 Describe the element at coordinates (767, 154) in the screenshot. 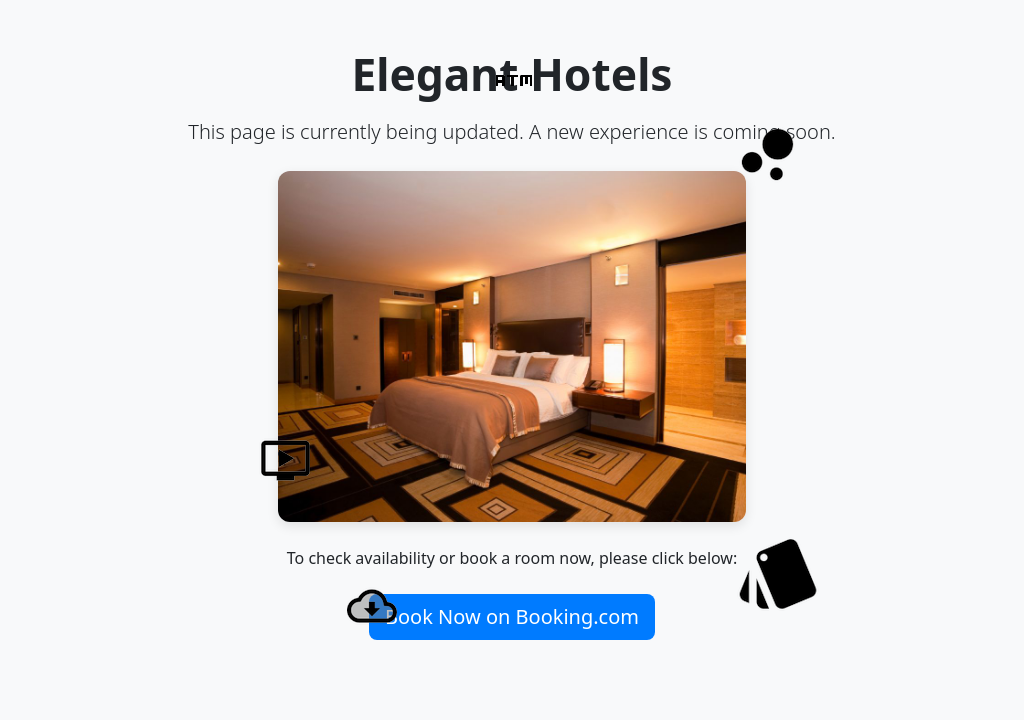

I see `view bubble chart visualization` at that location.